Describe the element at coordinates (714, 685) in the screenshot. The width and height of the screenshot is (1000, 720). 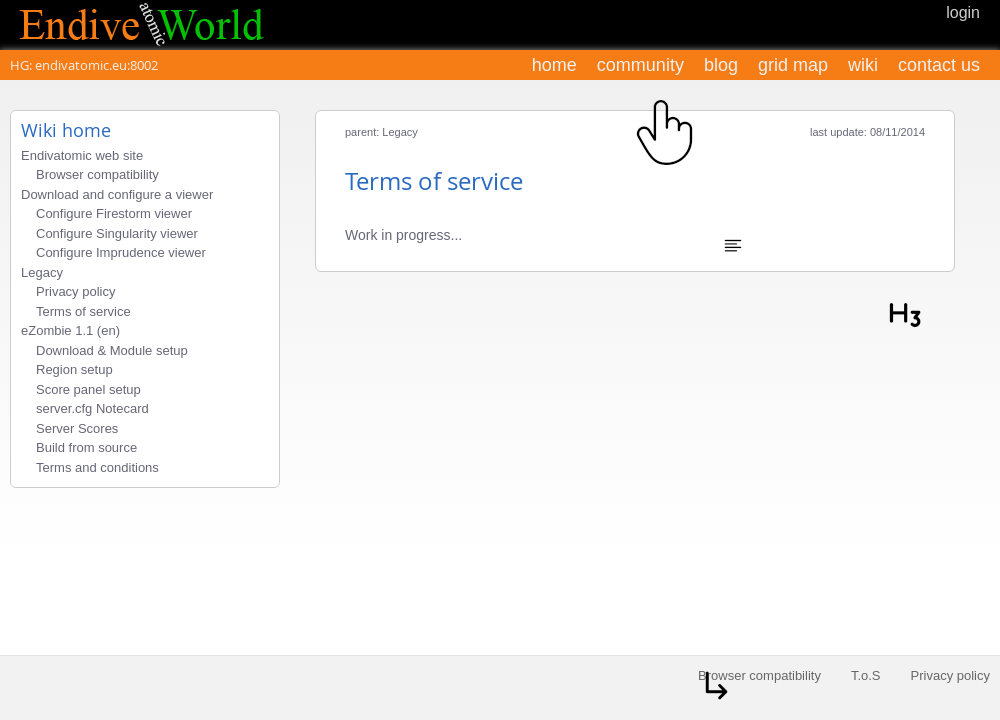
I see `move item down and to the right` at that location.